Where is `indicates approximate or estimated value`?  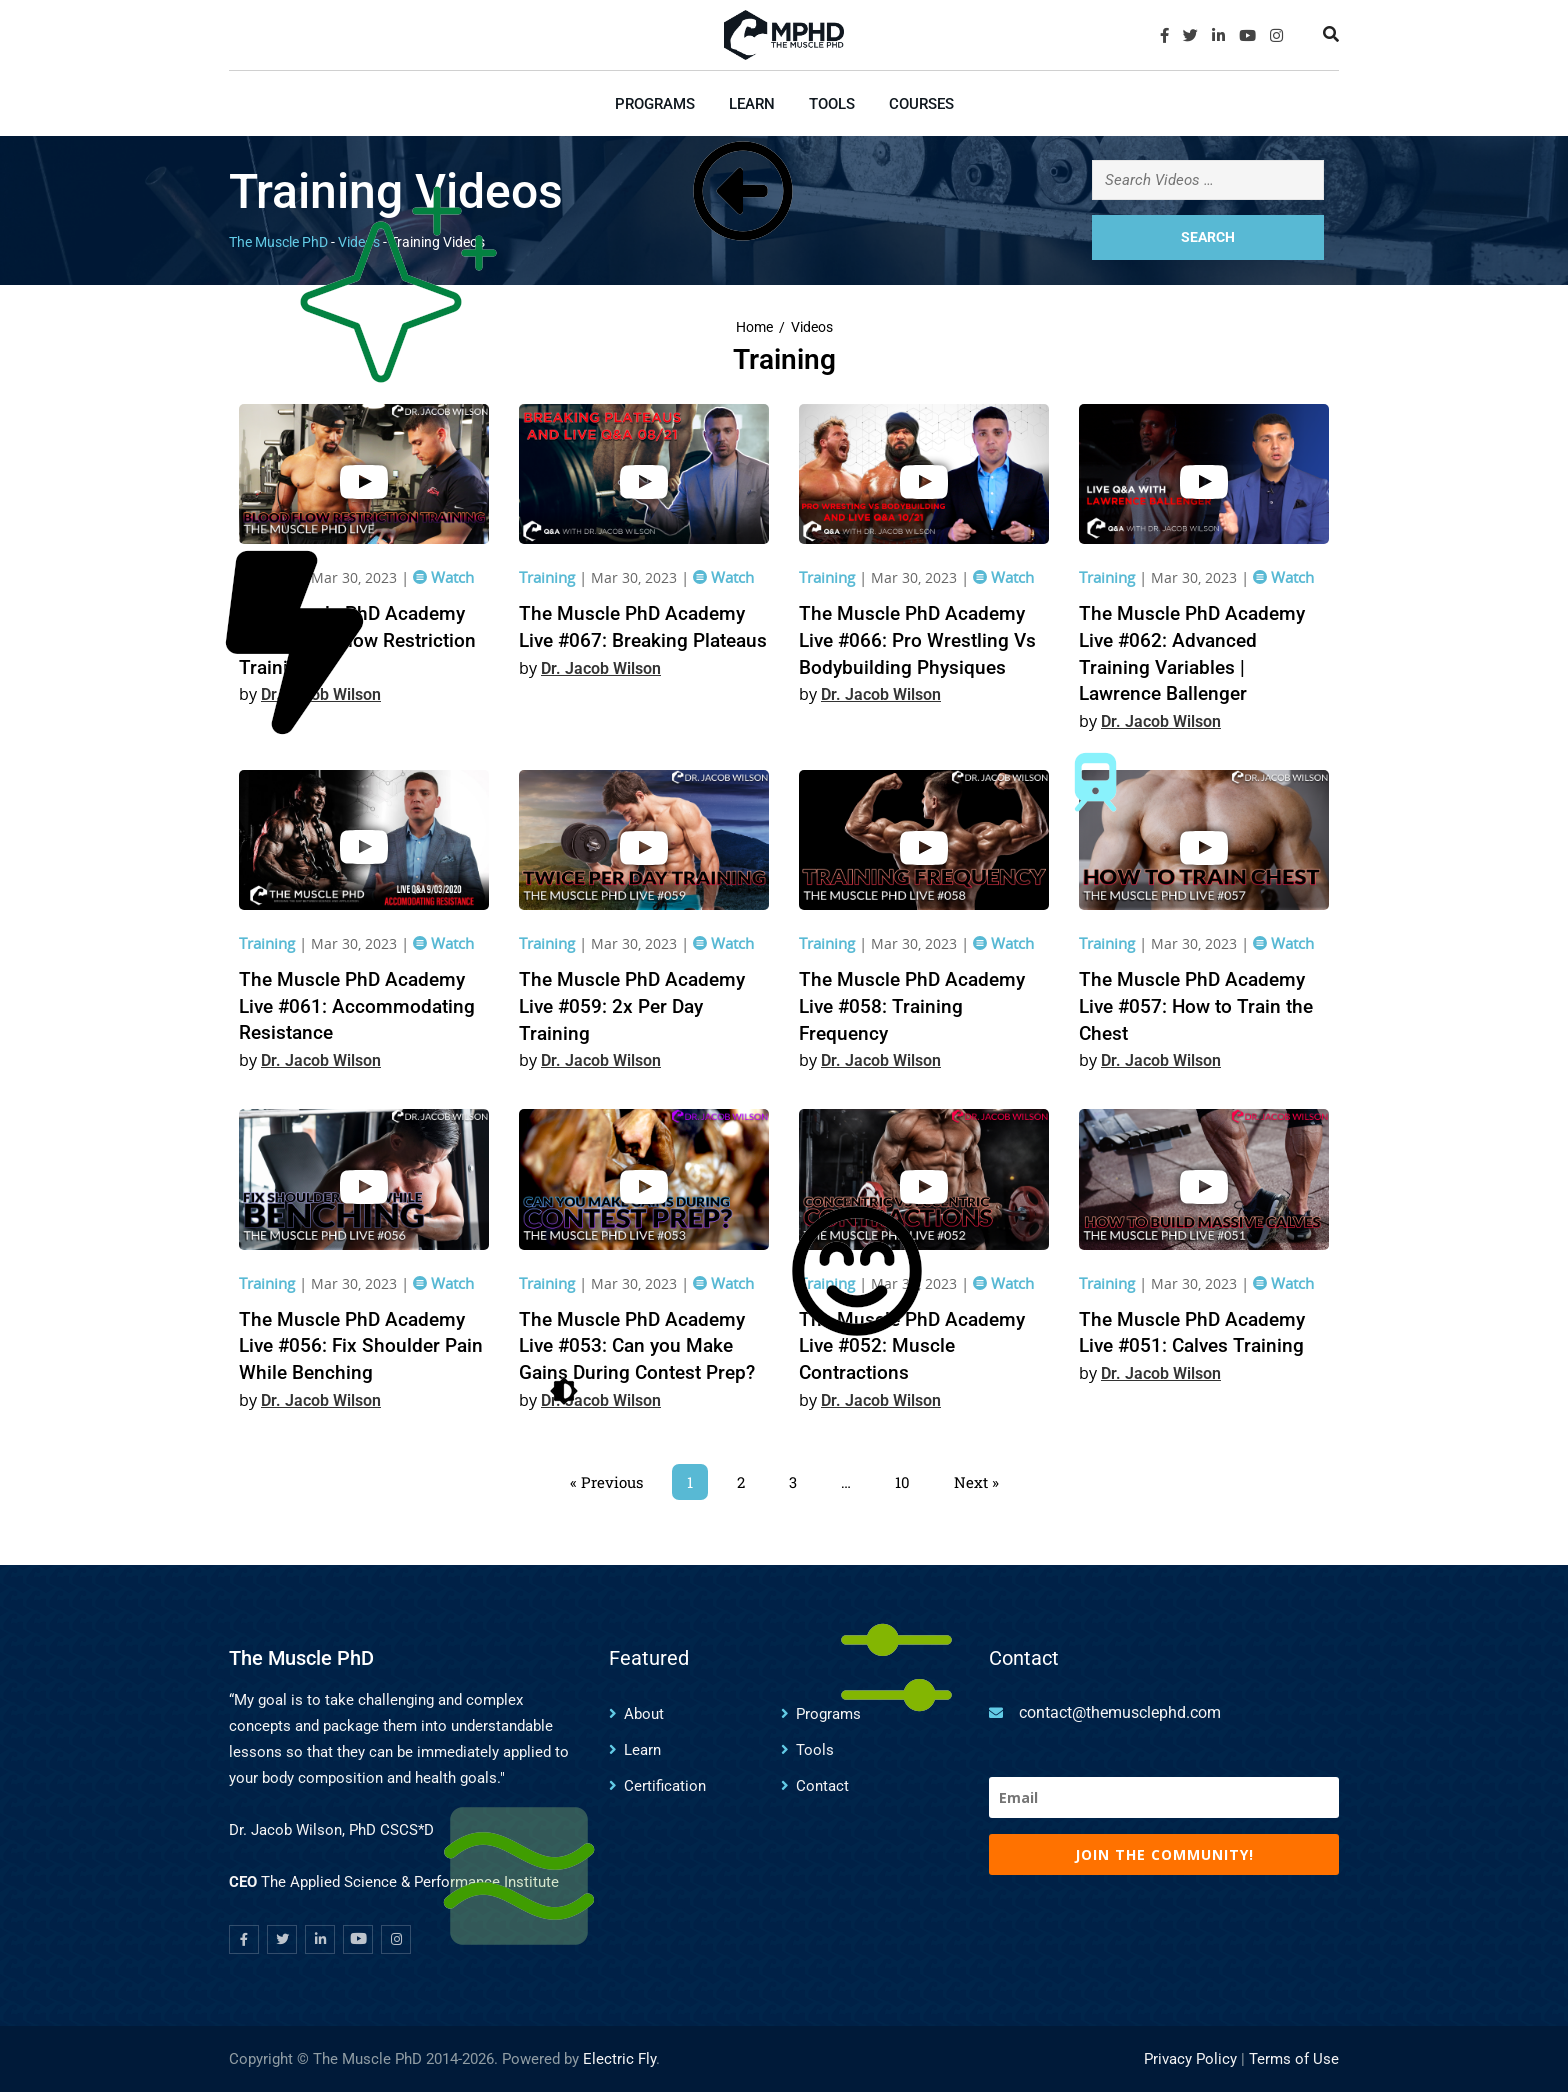
indicates approximate or estimated value is located at coordinates (519, 1876).